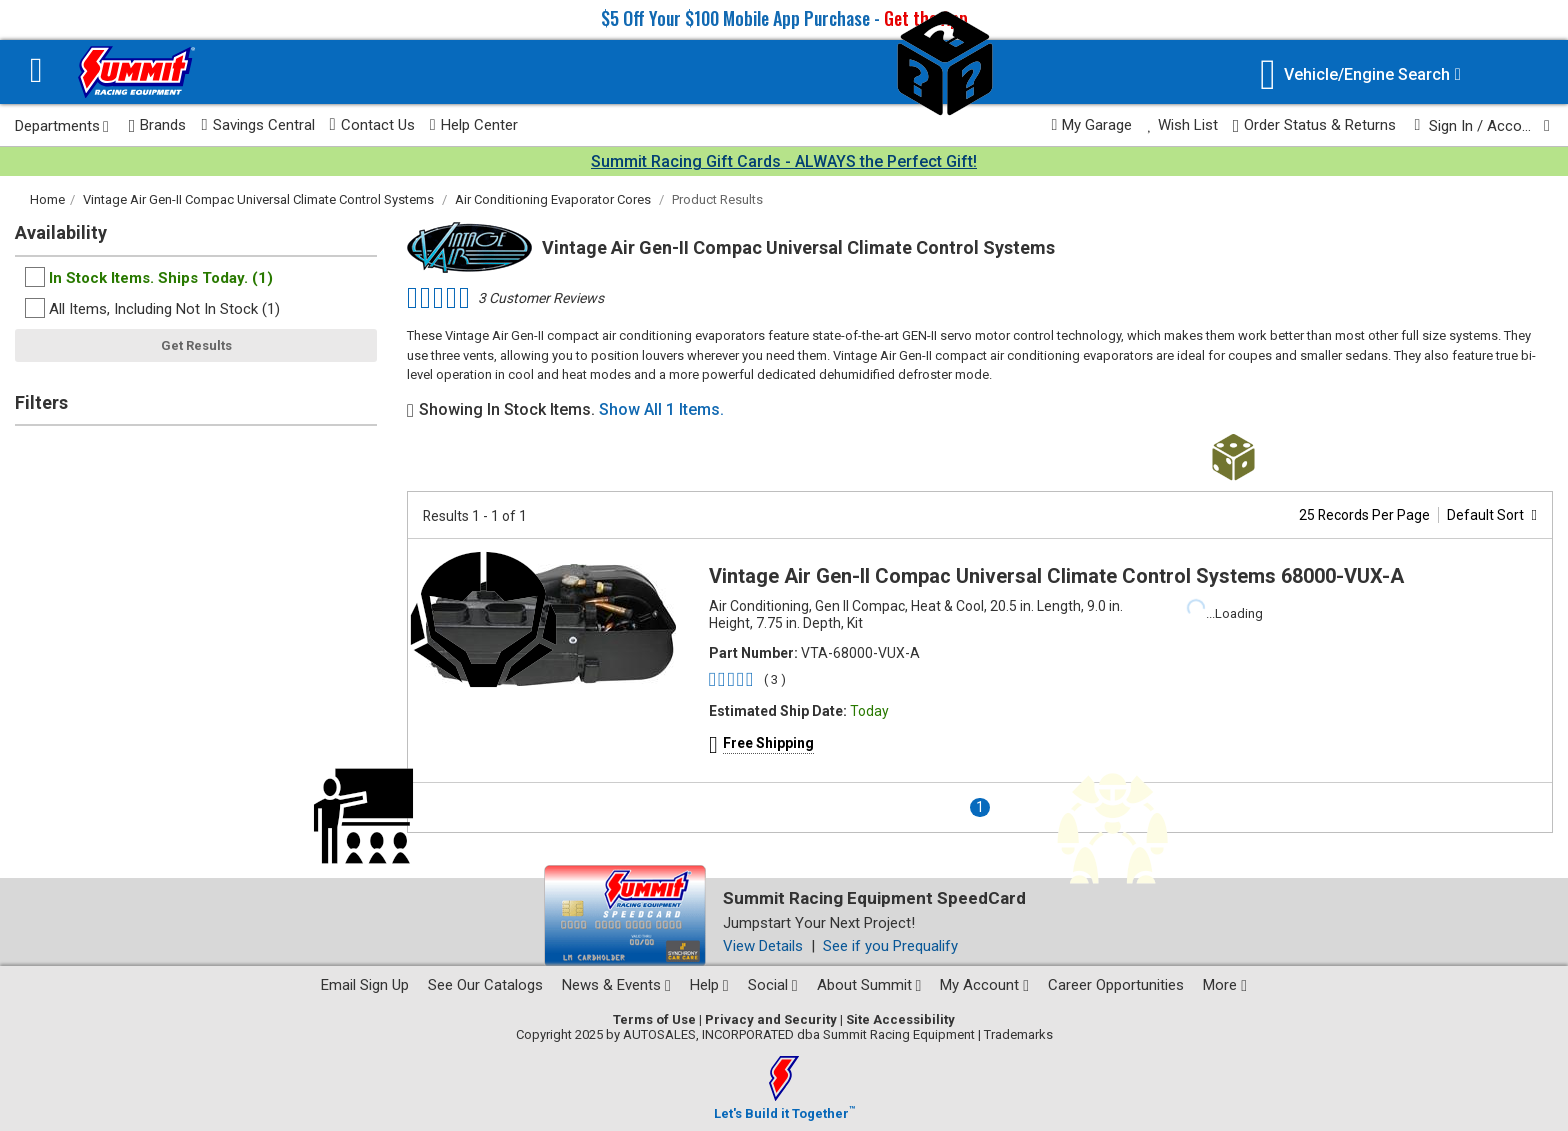  Describe the element at coordinates (483, 619) in the screenshot. I see `launch Metroid or Samus-themed game content` at that location.